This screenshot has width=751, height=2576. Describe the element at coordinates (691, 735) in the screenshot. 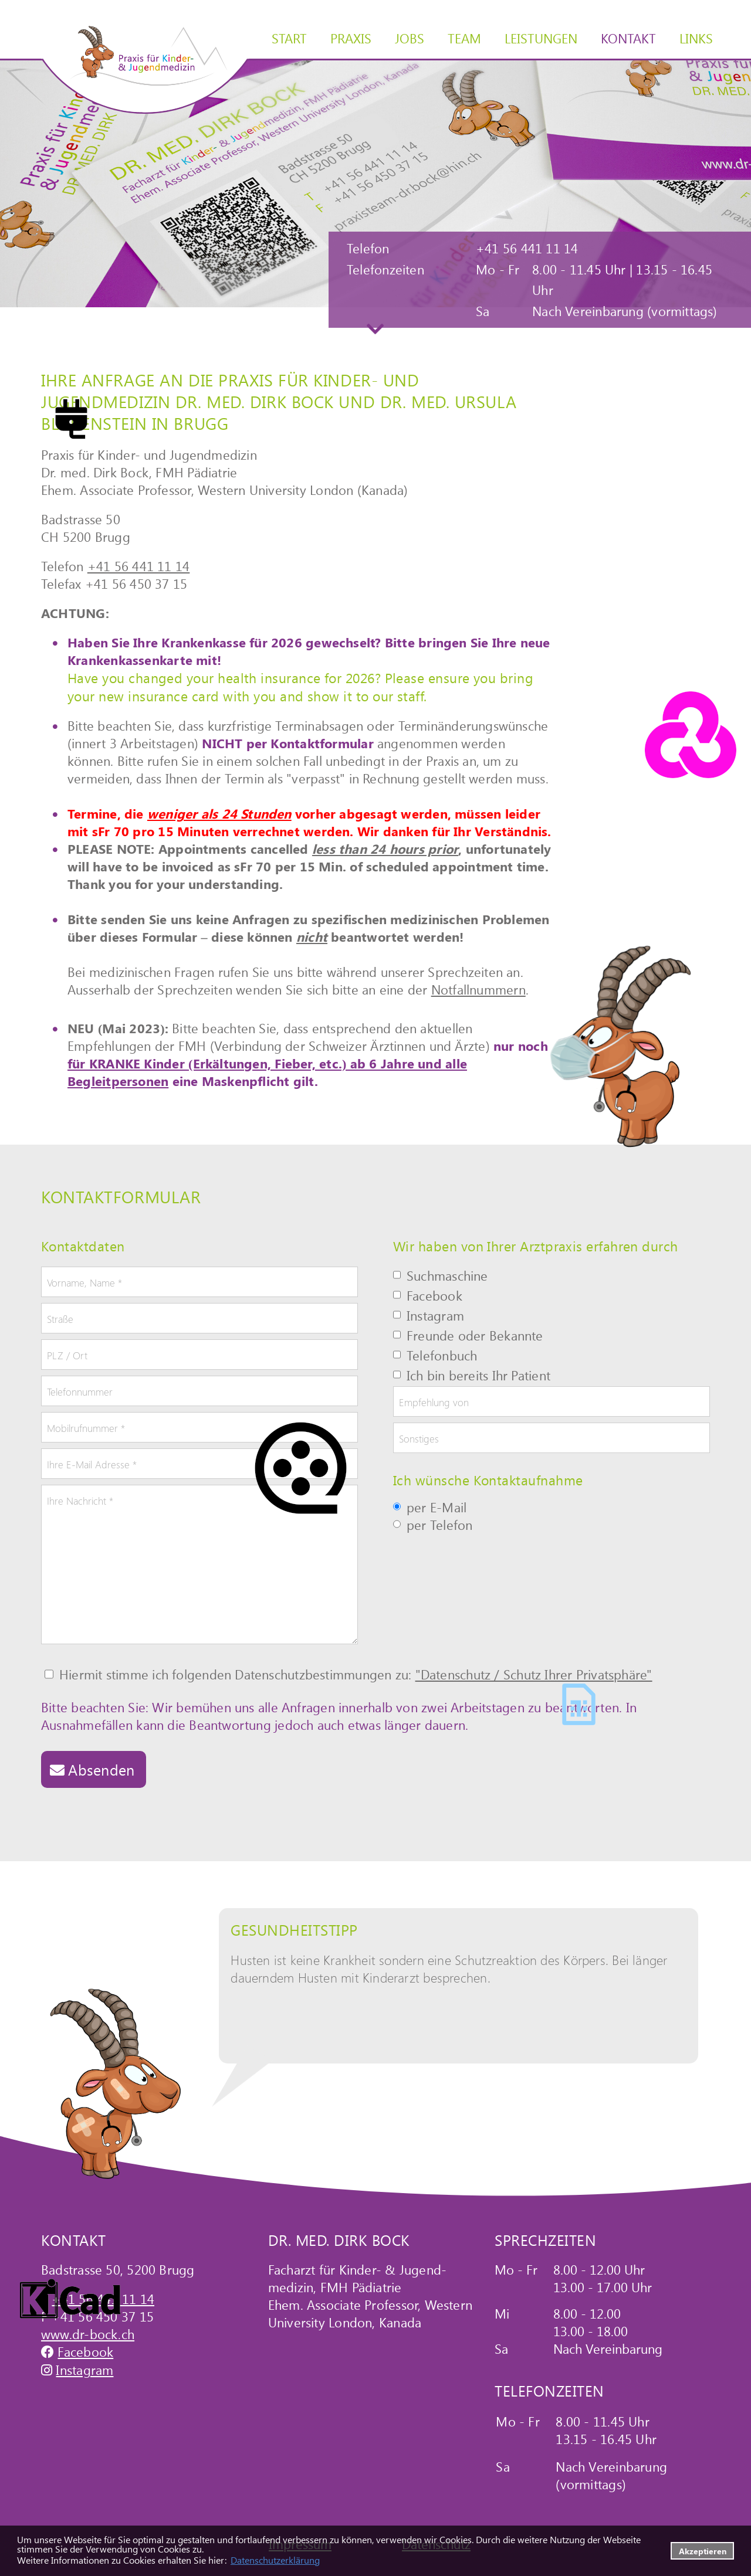

I see `rclone cloud sync application` at that location.